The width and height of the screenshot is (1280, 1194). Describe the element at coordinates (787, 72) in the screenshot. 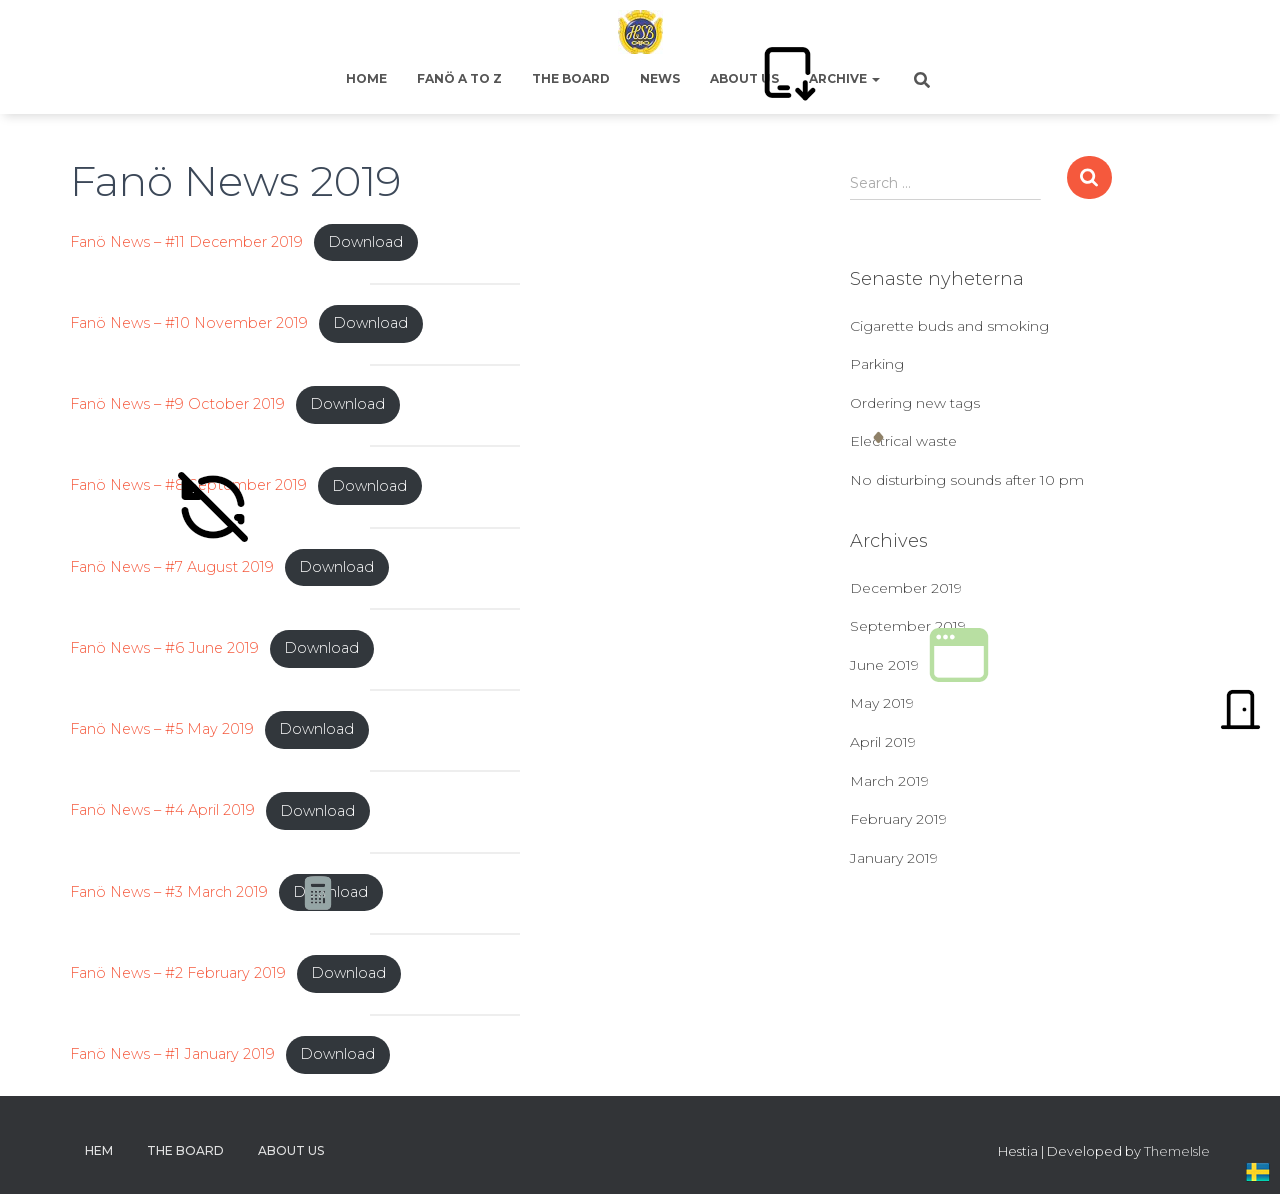

I see `download content to iPad` at that location.